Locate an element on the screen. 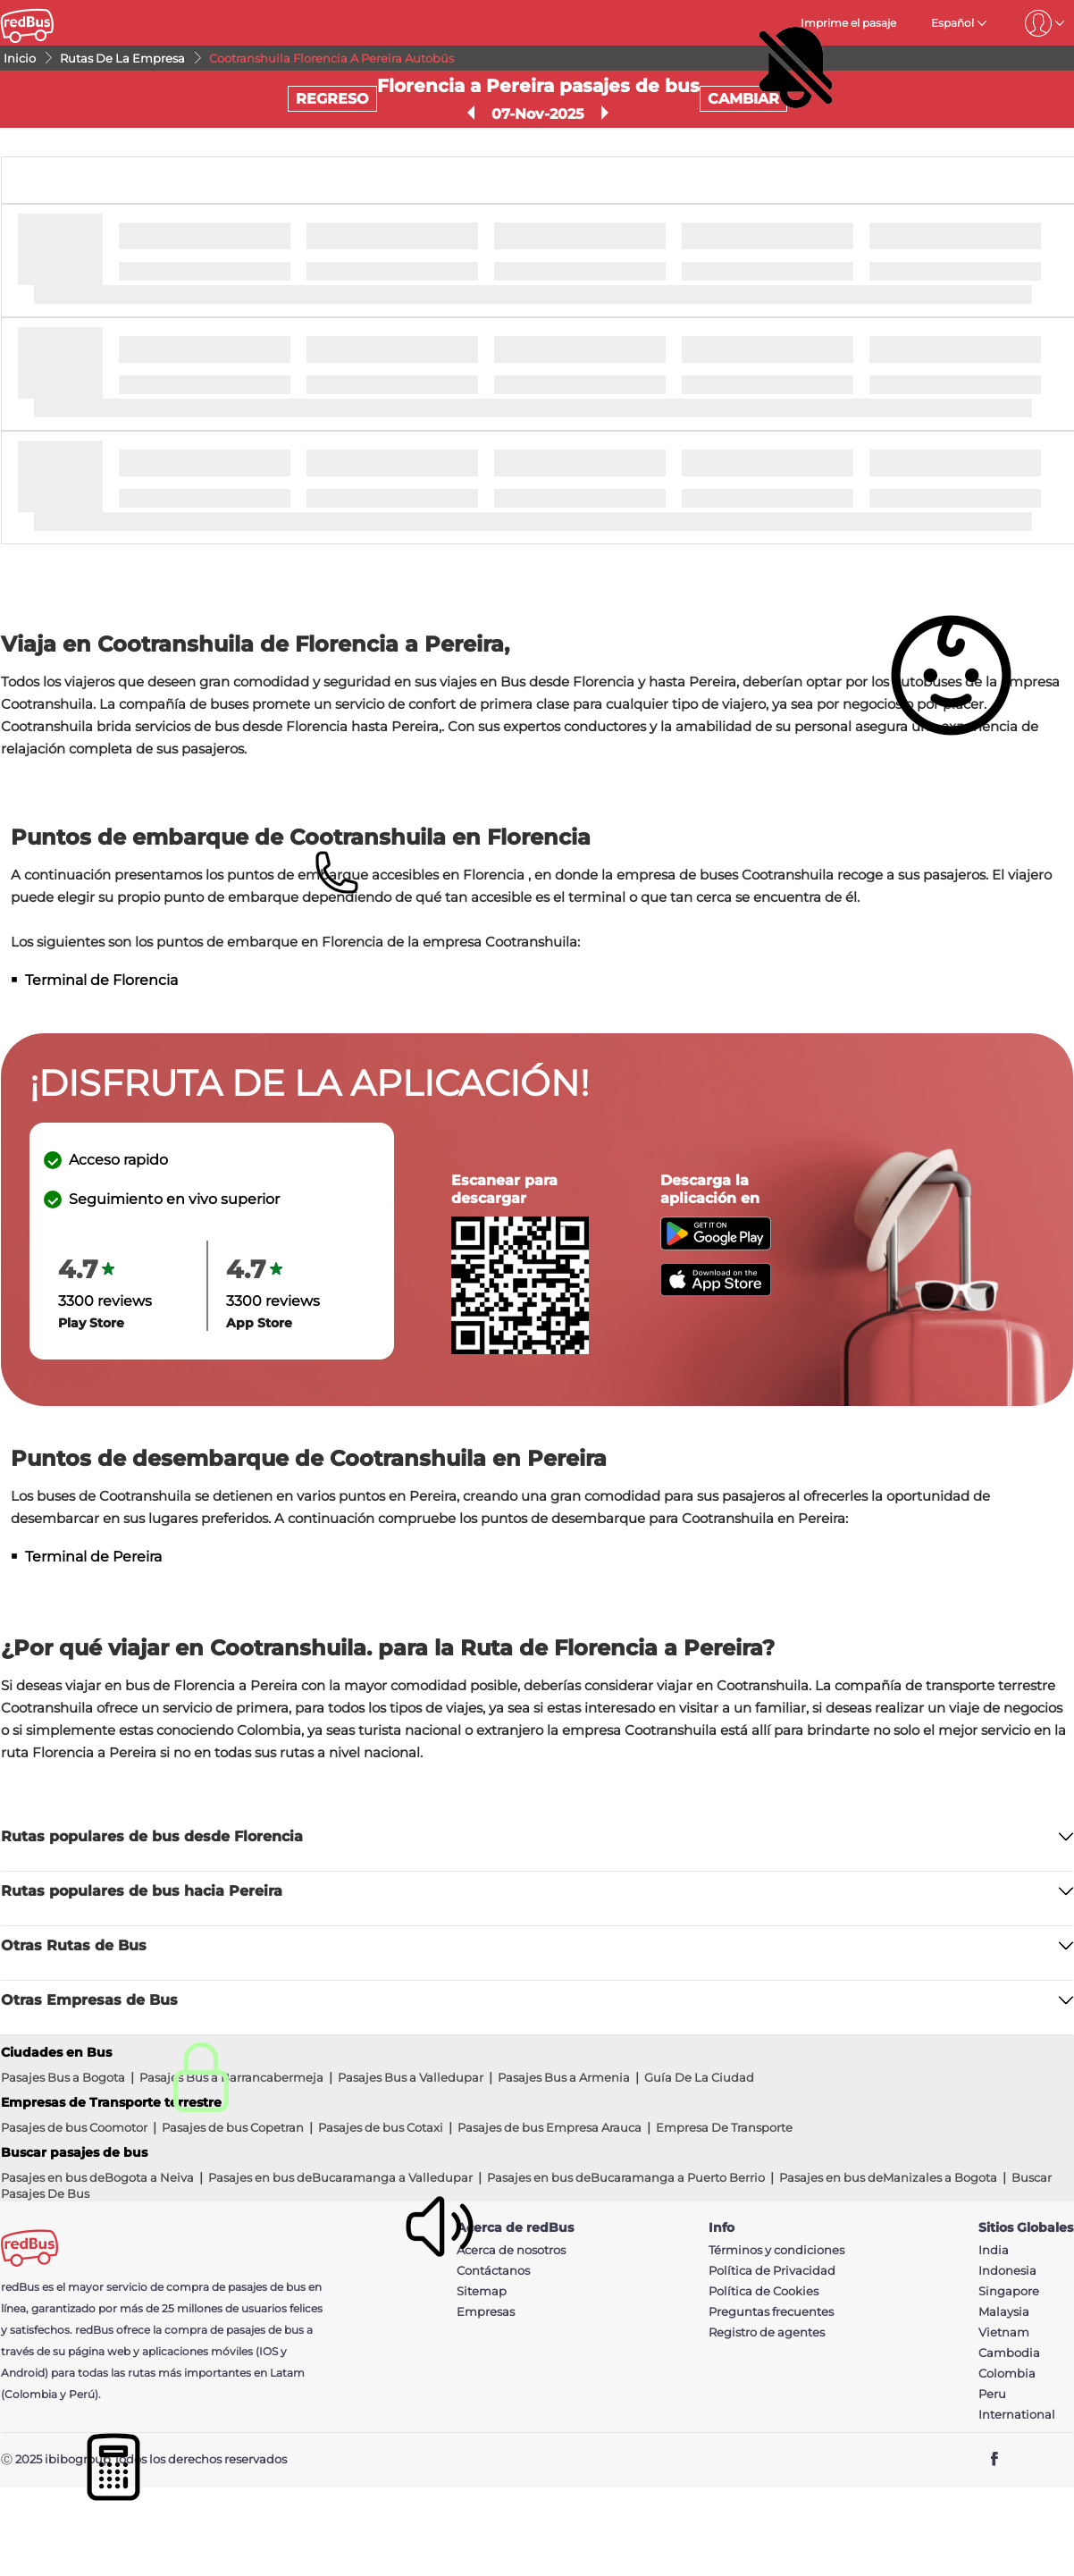 The height and width of the screenshot is (2576, 1074). open the calculator app is located at coordinates (113, 2467).